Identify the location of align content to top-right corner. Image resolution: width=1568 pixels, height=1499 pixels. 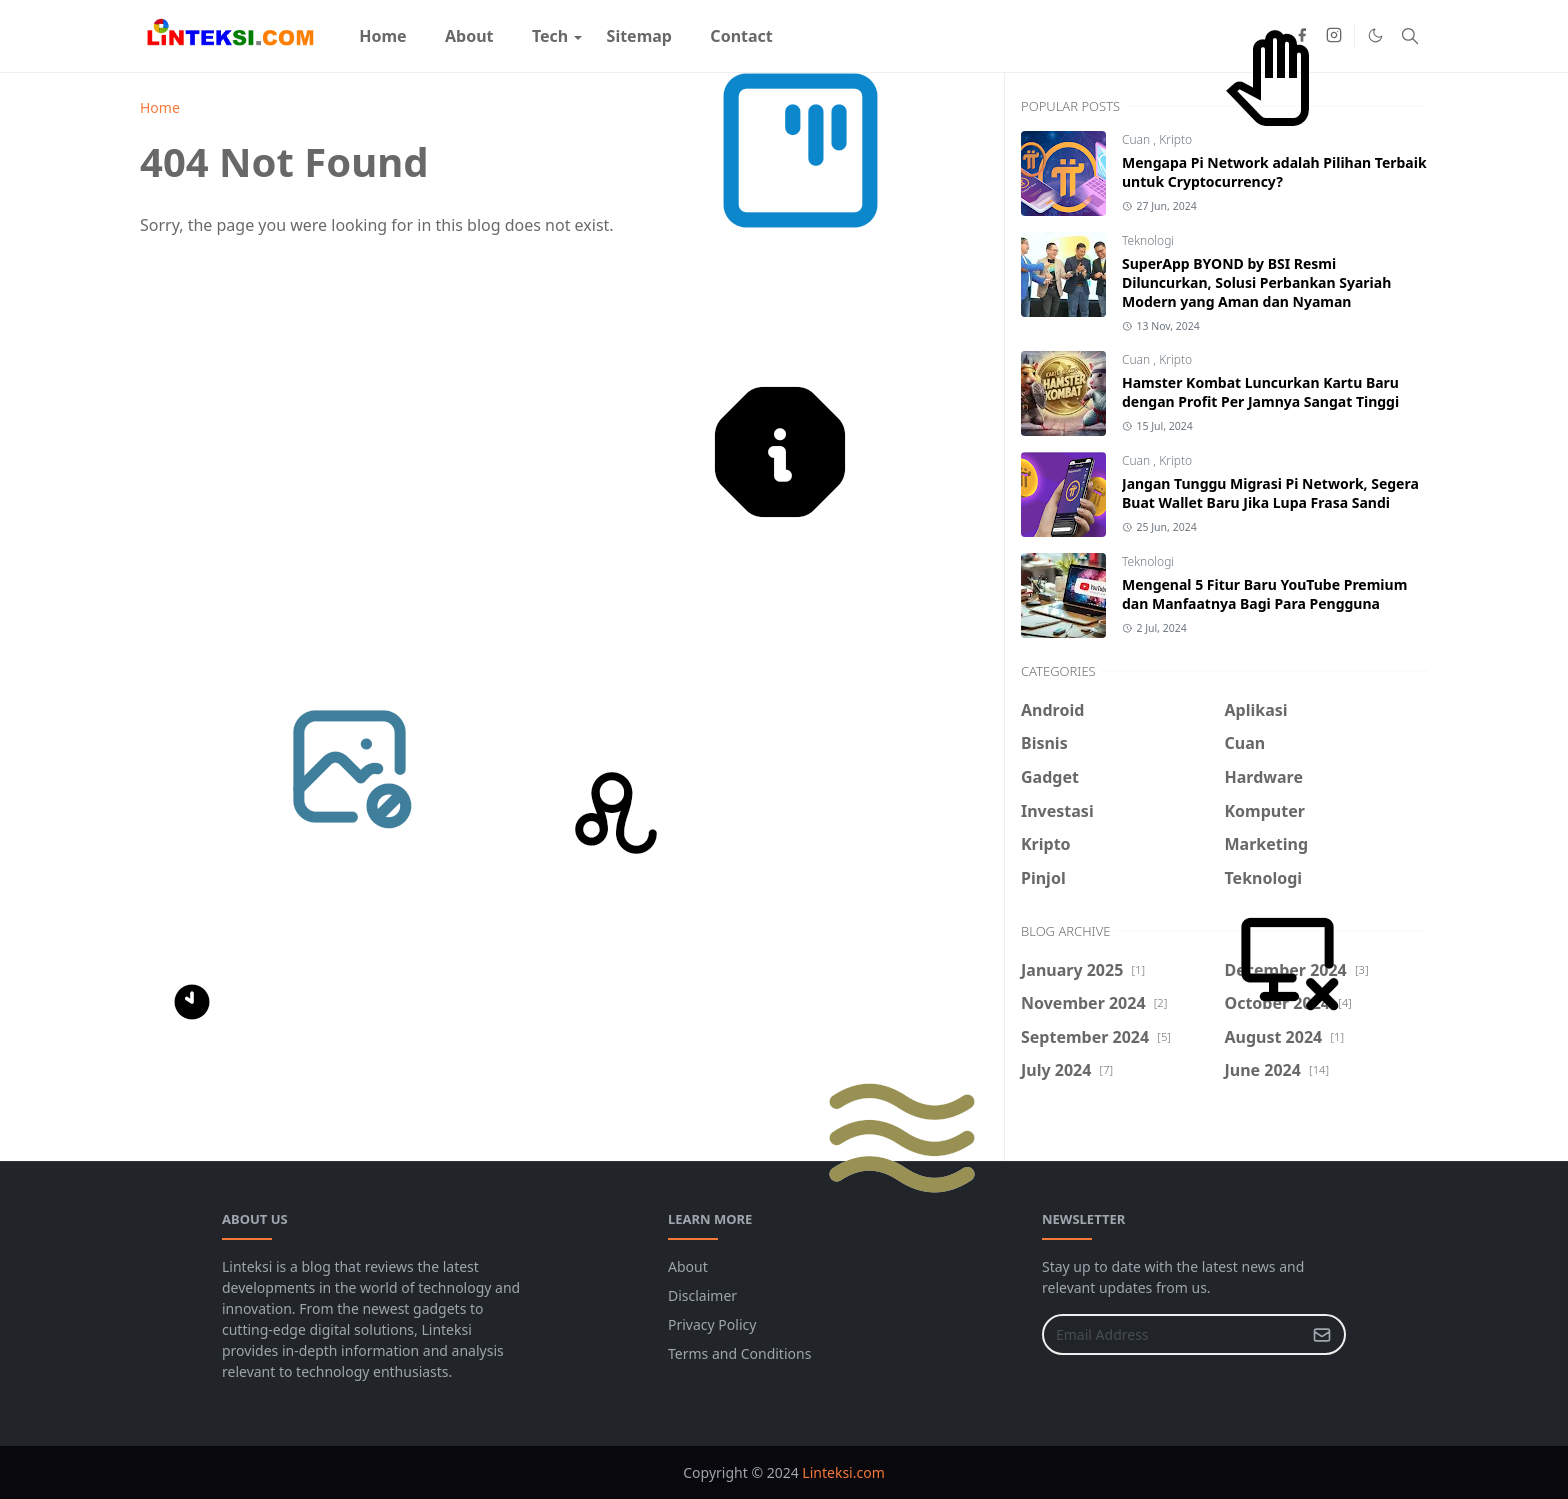
(800, 150).